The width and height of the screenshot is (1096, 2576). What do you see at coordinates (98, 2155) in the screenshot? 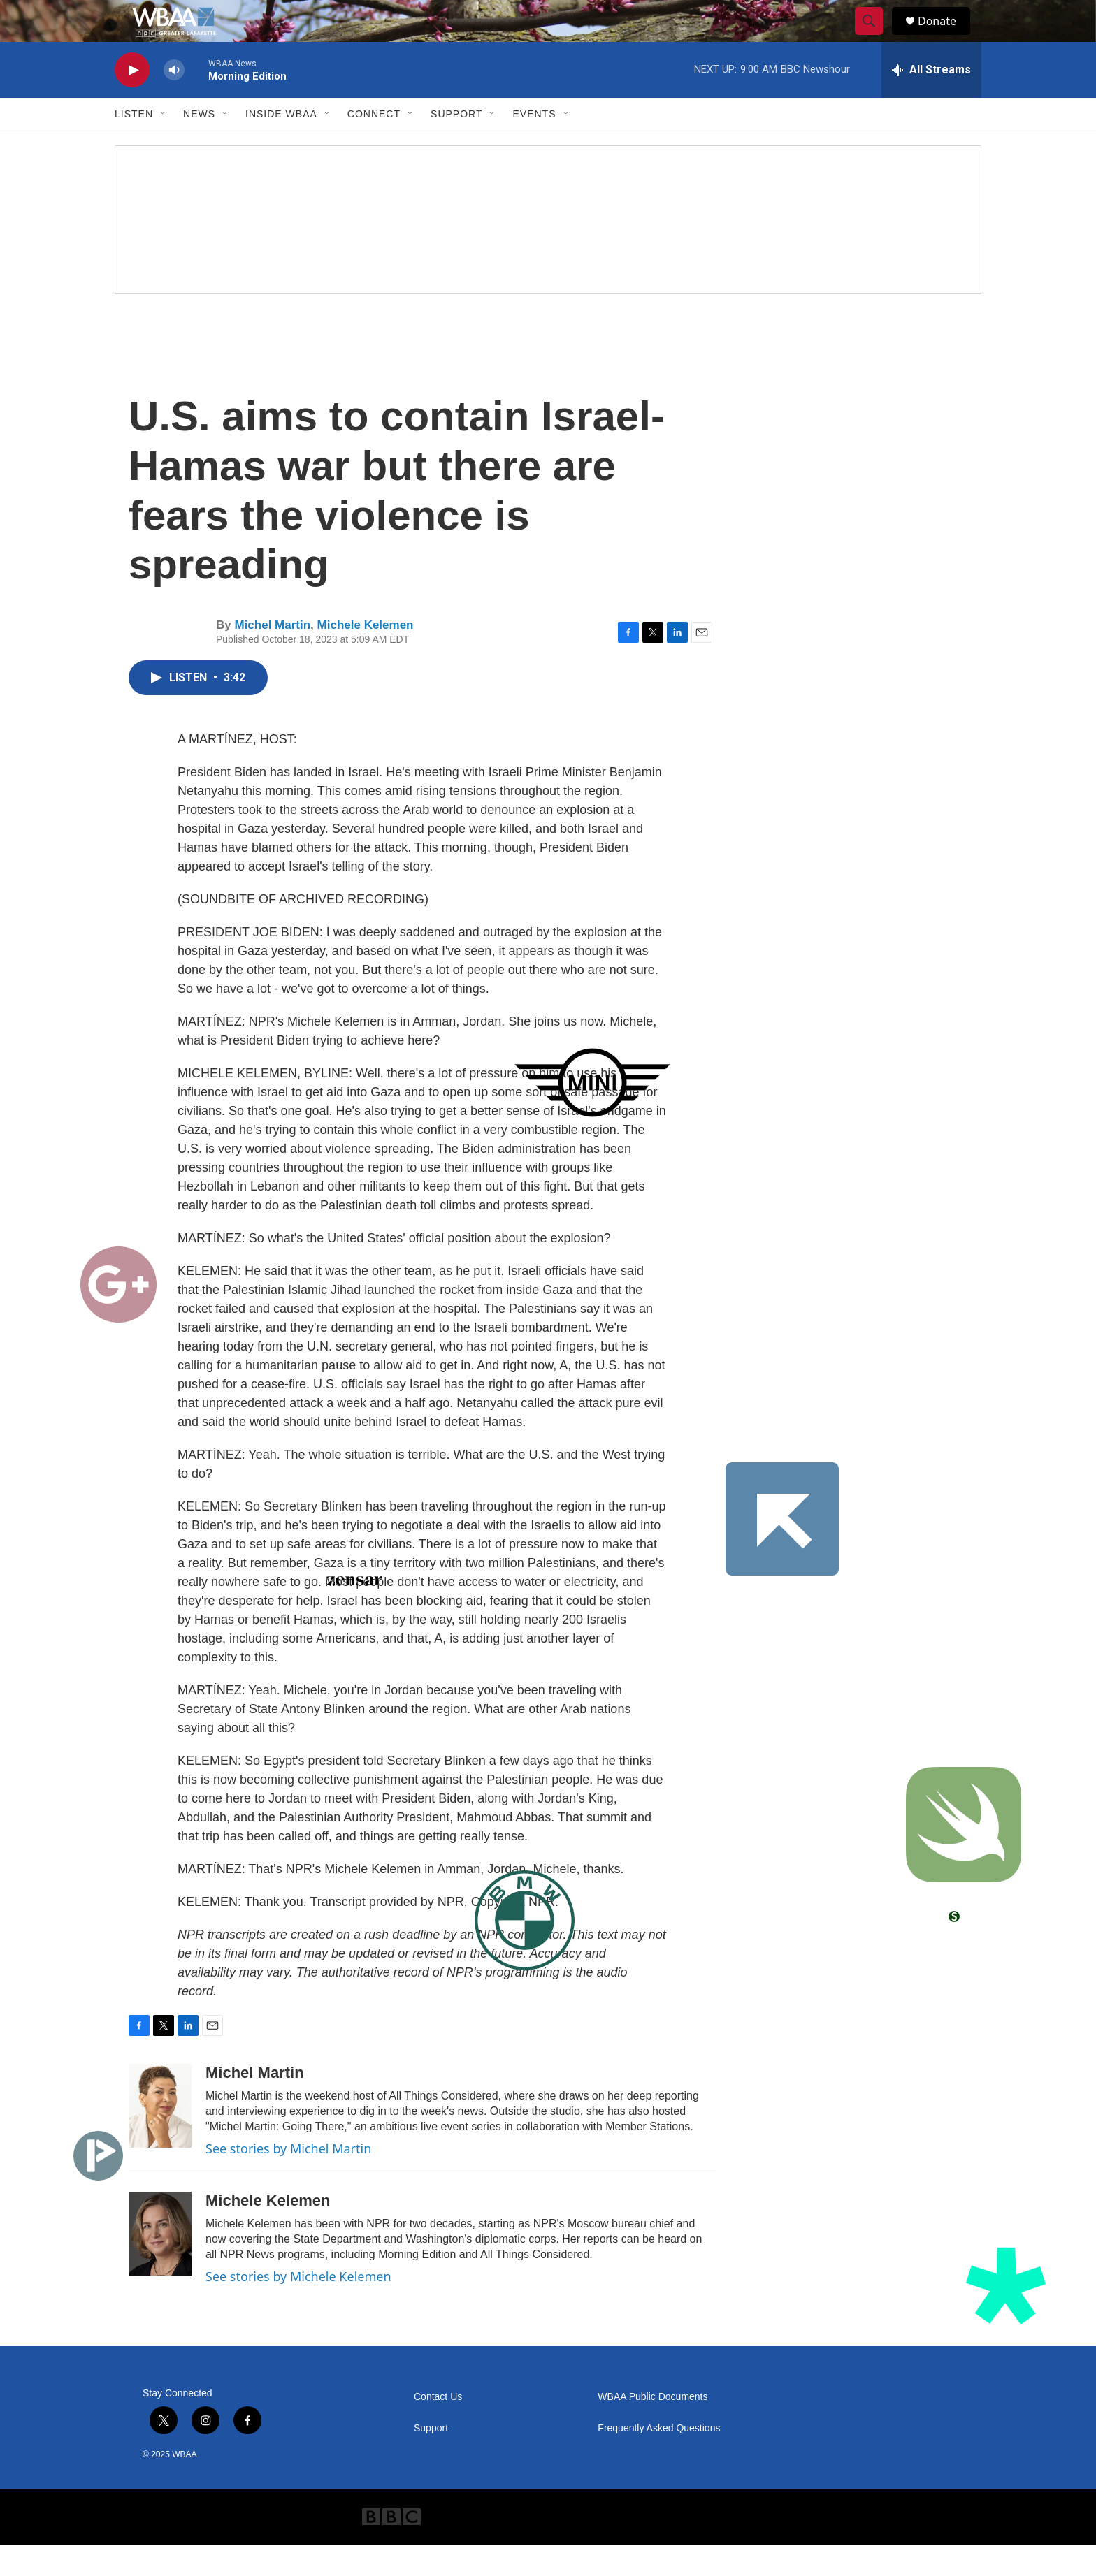
I see `open picarto.tv streaming platform` at bounding box center [98, 2155].